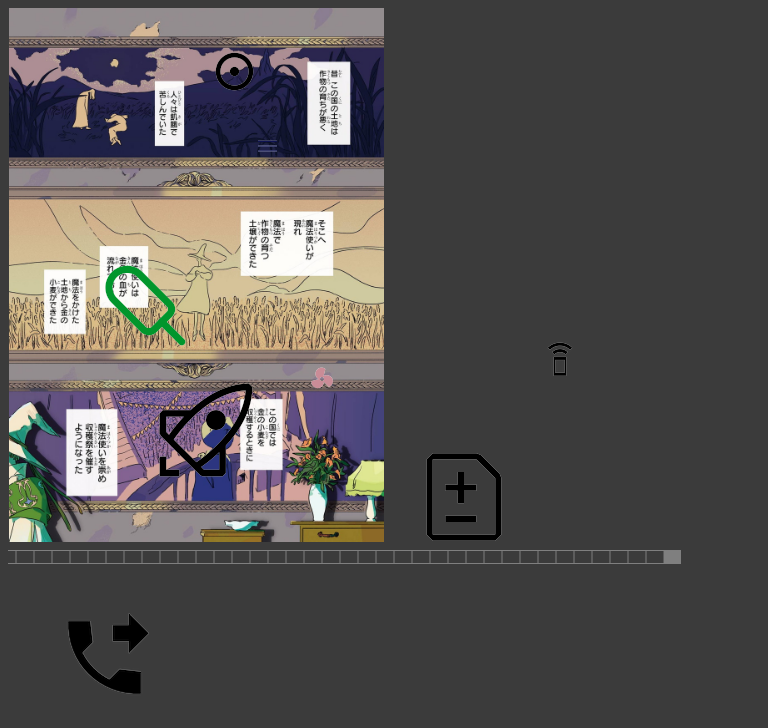 The height and width of the screenshot is (728, 768). What do you see at coordinates (104, 657) in the screenshot?
I see `indicates a forwarded call` at bounding box center [104, 657].